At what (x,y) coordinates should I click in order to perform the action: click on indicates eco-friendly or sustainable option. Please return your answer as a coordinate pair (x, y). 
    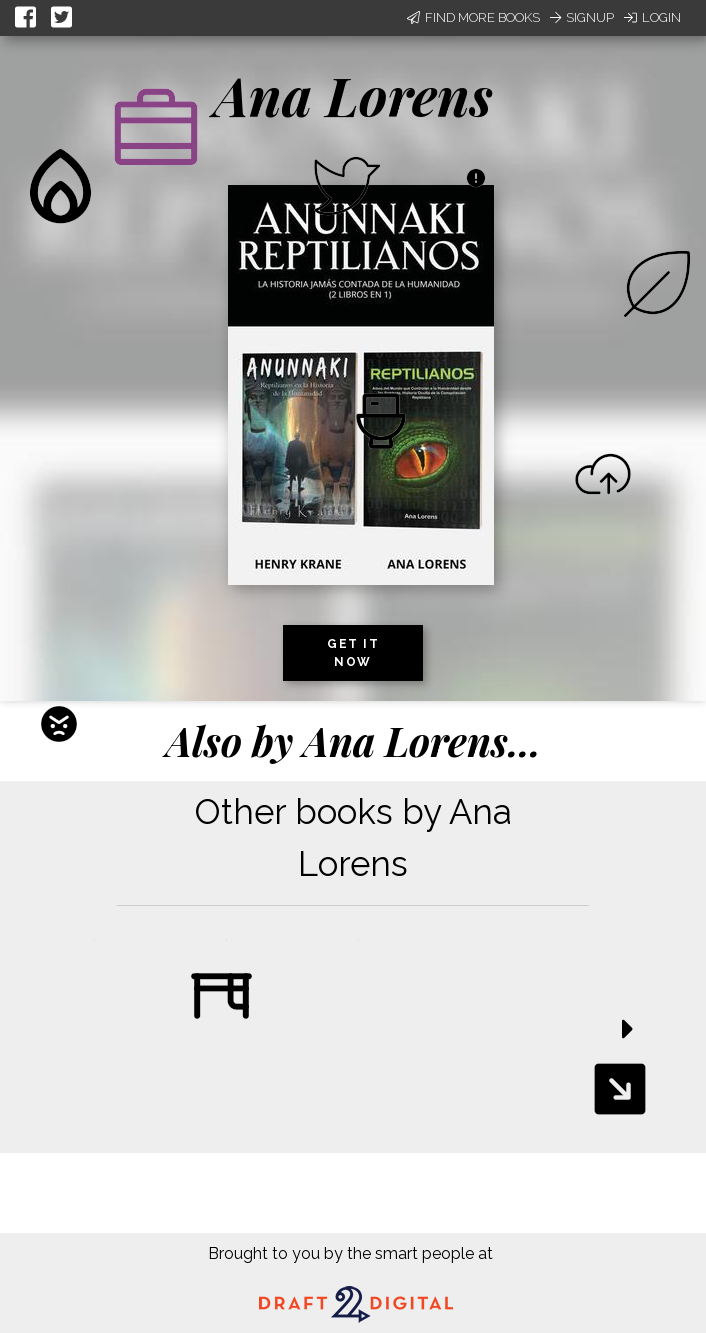
    Looking at the image, I should click on (657, 284).